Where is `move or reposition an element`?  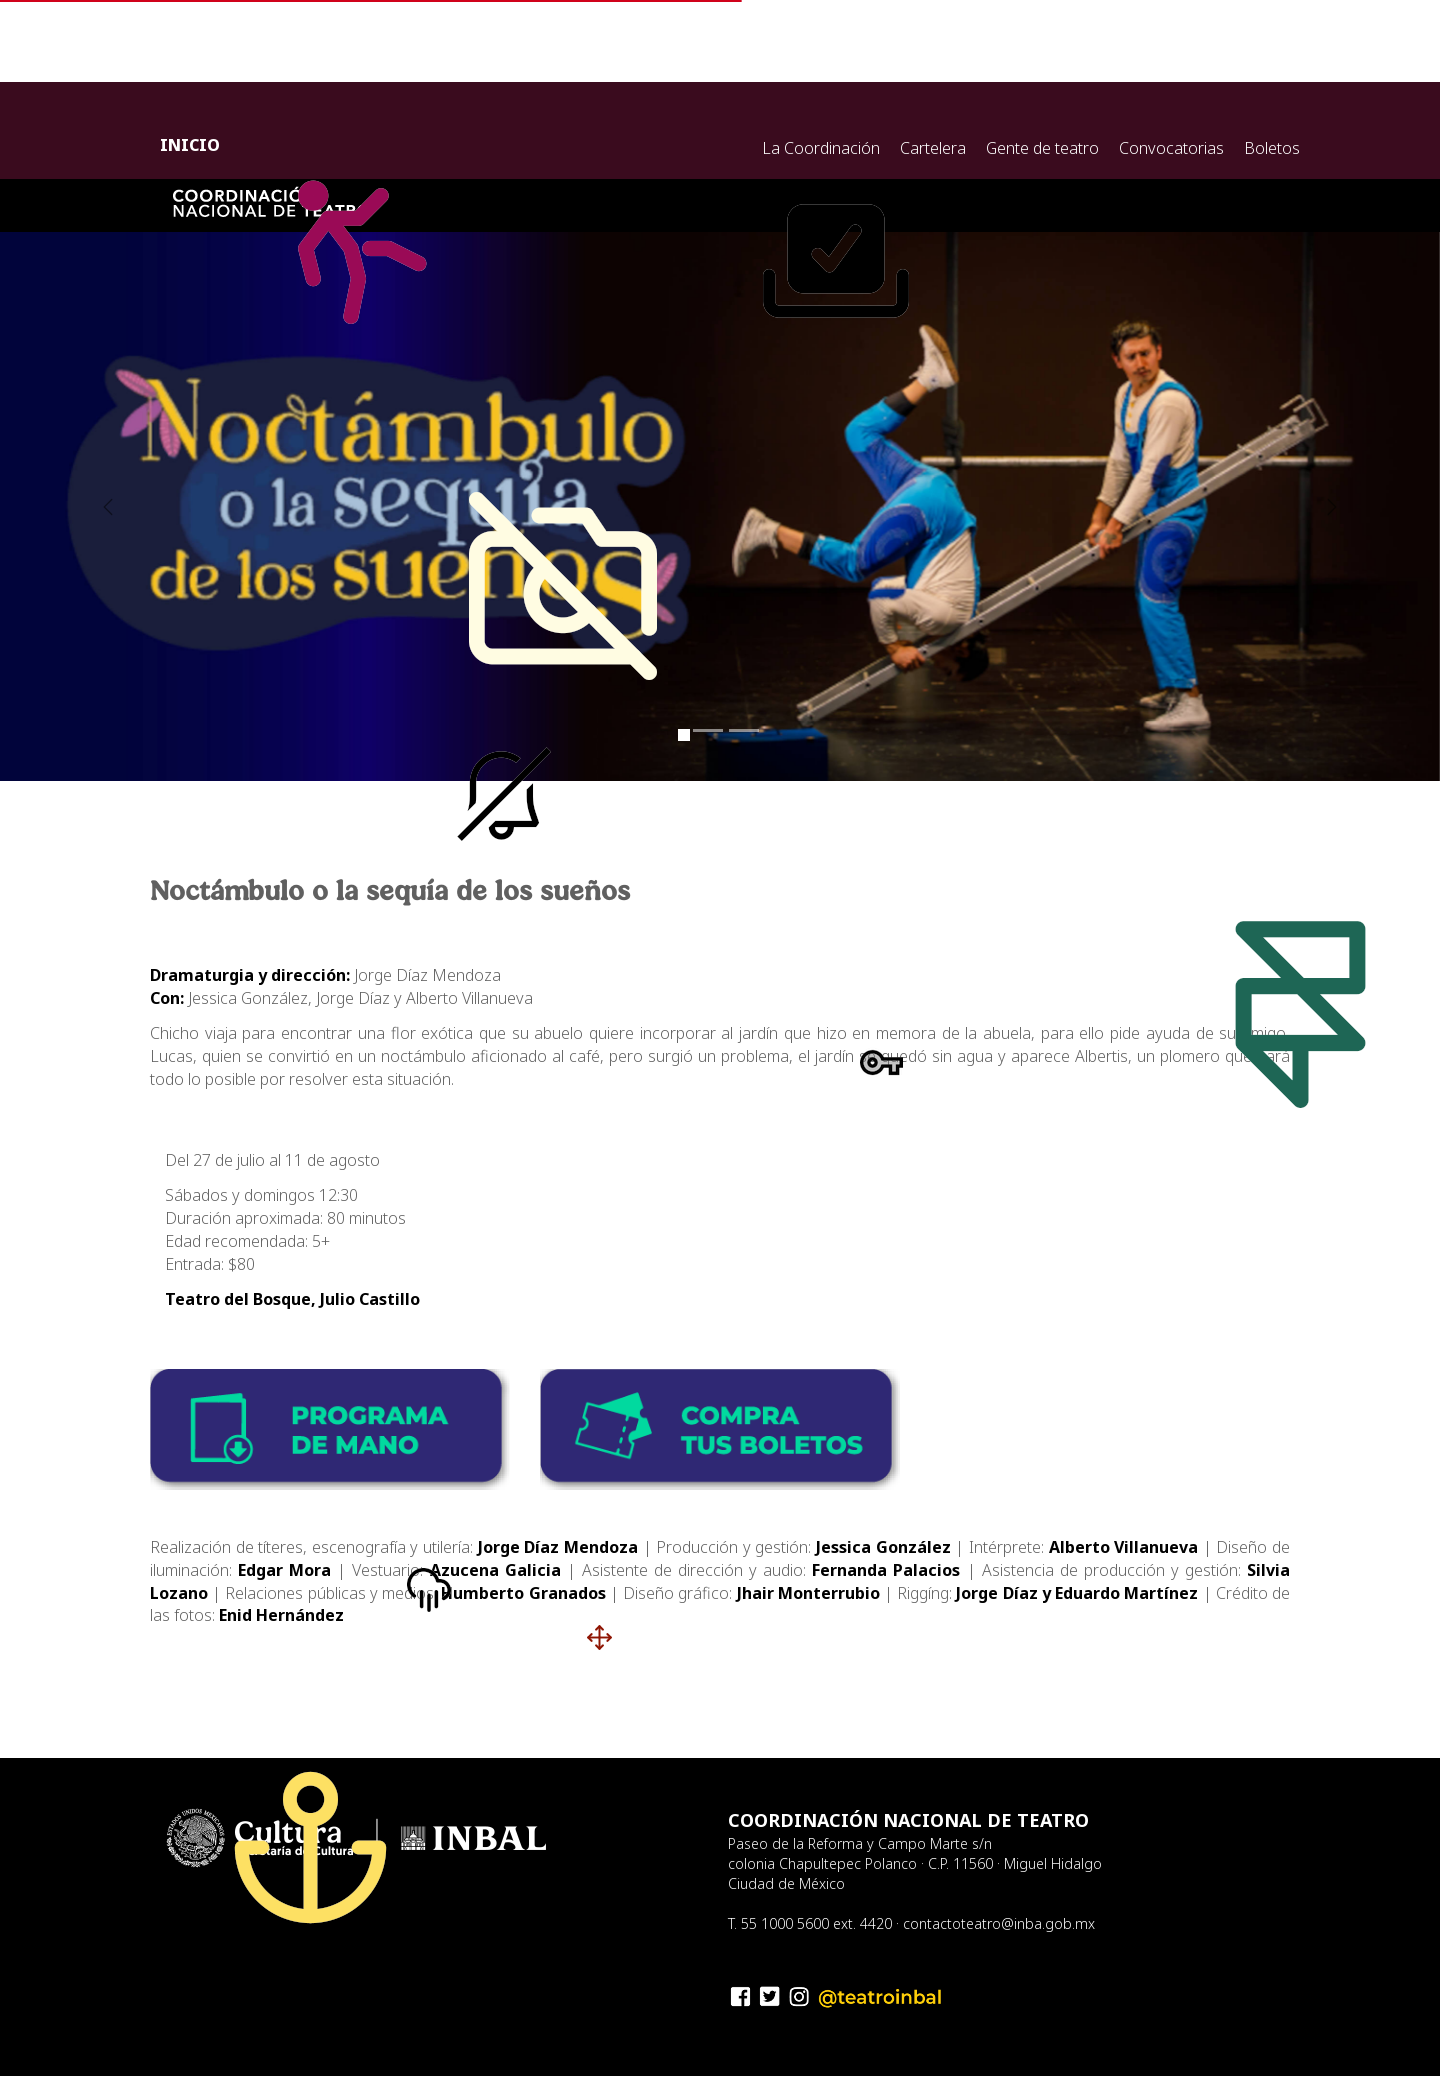 move or reposition an element is located at coordinates (599, 1637).